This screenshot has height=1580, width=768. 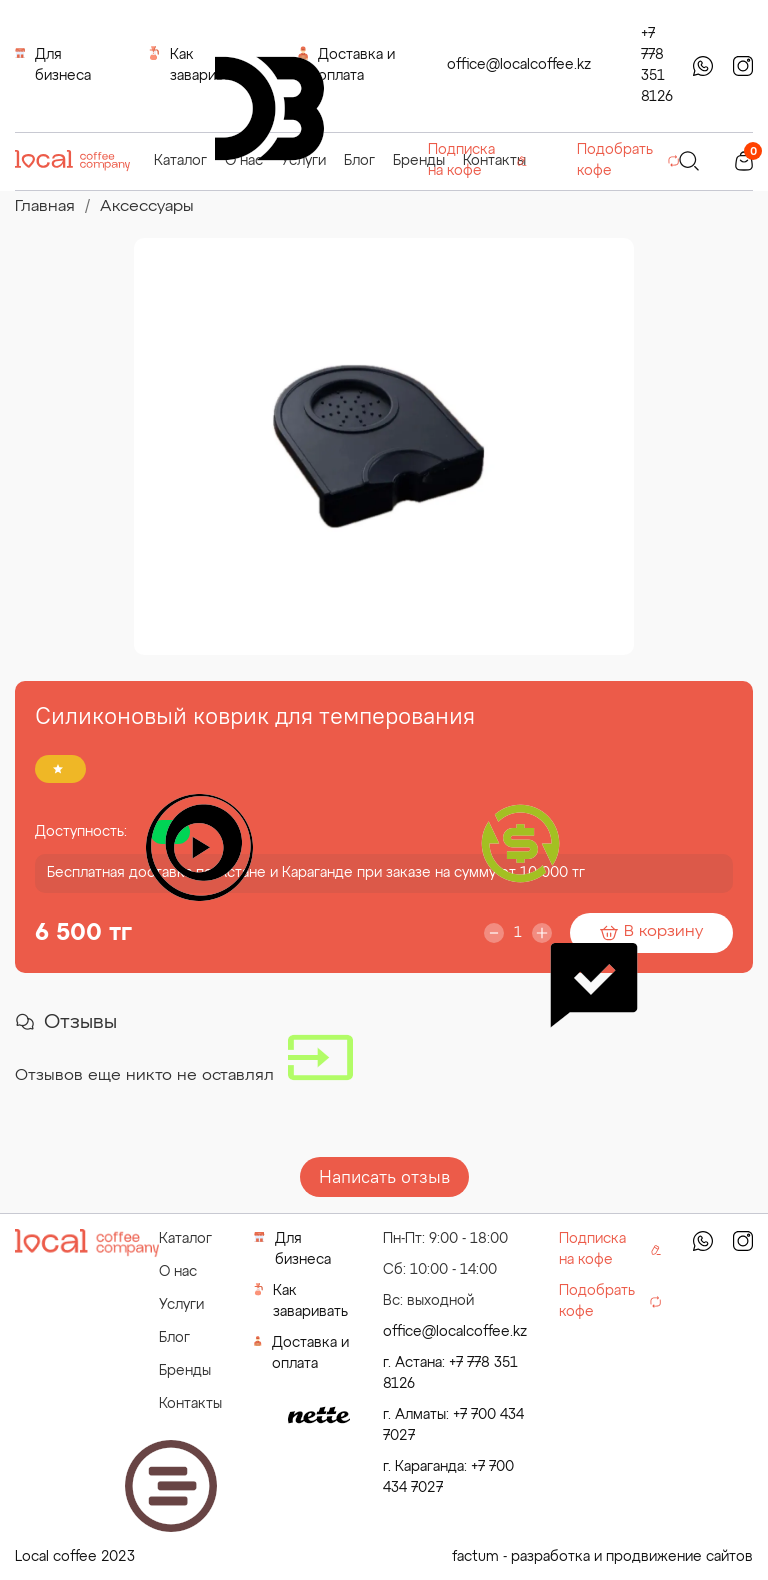 I want to click on D3.js data visualization library logo, so click(x=269, y=108).